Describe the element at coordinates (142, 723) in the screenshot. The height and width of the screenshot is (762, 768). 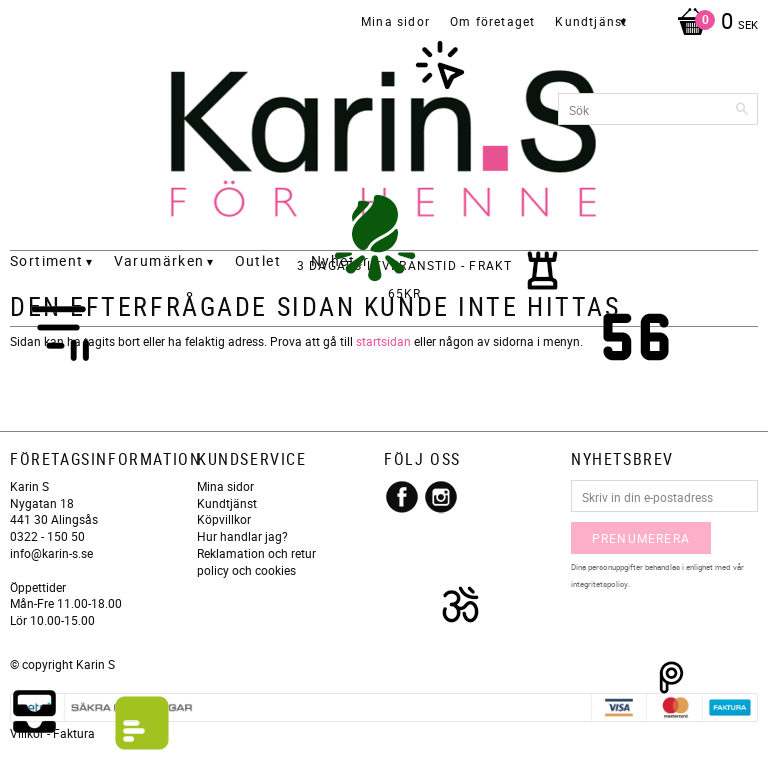
I see `align content to bottom-left of container` at that location.